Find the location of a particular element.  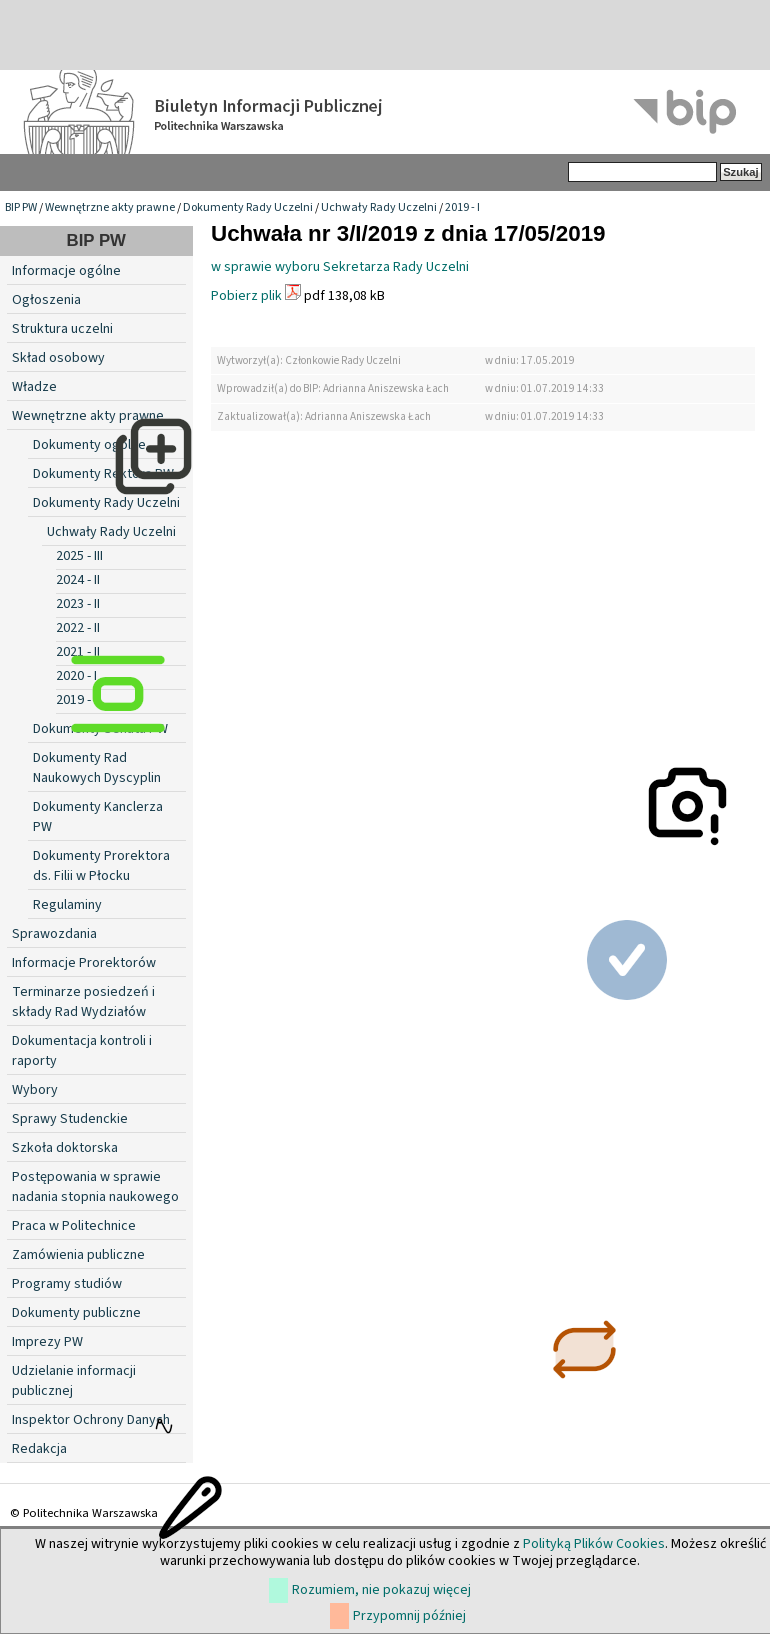

camera error or malfunction alert is located at coordinates (687, 802).